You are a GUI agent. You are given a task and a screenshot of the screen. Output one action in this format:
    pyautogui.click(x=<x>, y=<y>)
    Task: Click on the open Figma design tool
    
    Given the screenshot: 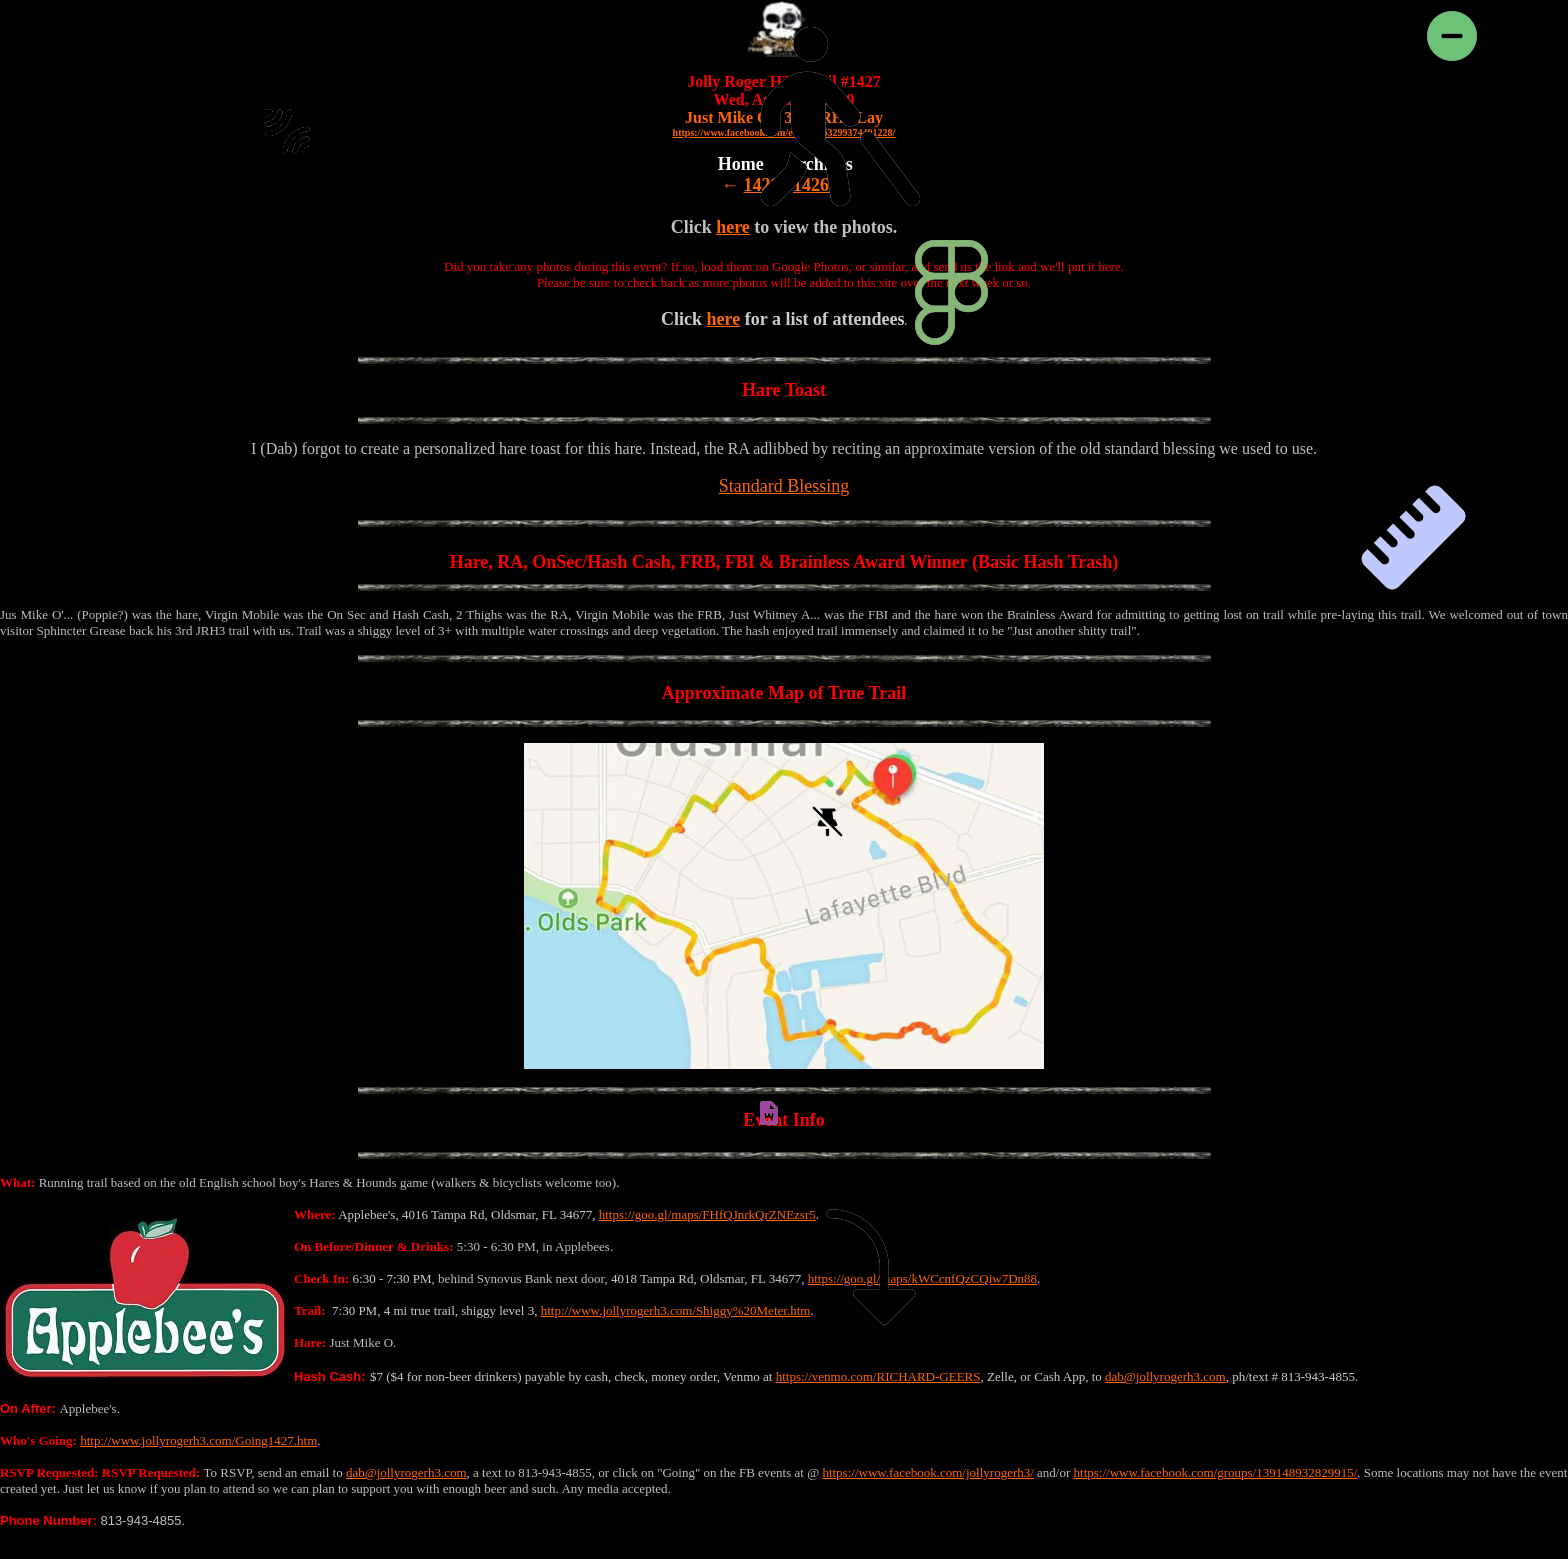 What is the action you would take?
    pyautogui.click(x=951, y=292)
    